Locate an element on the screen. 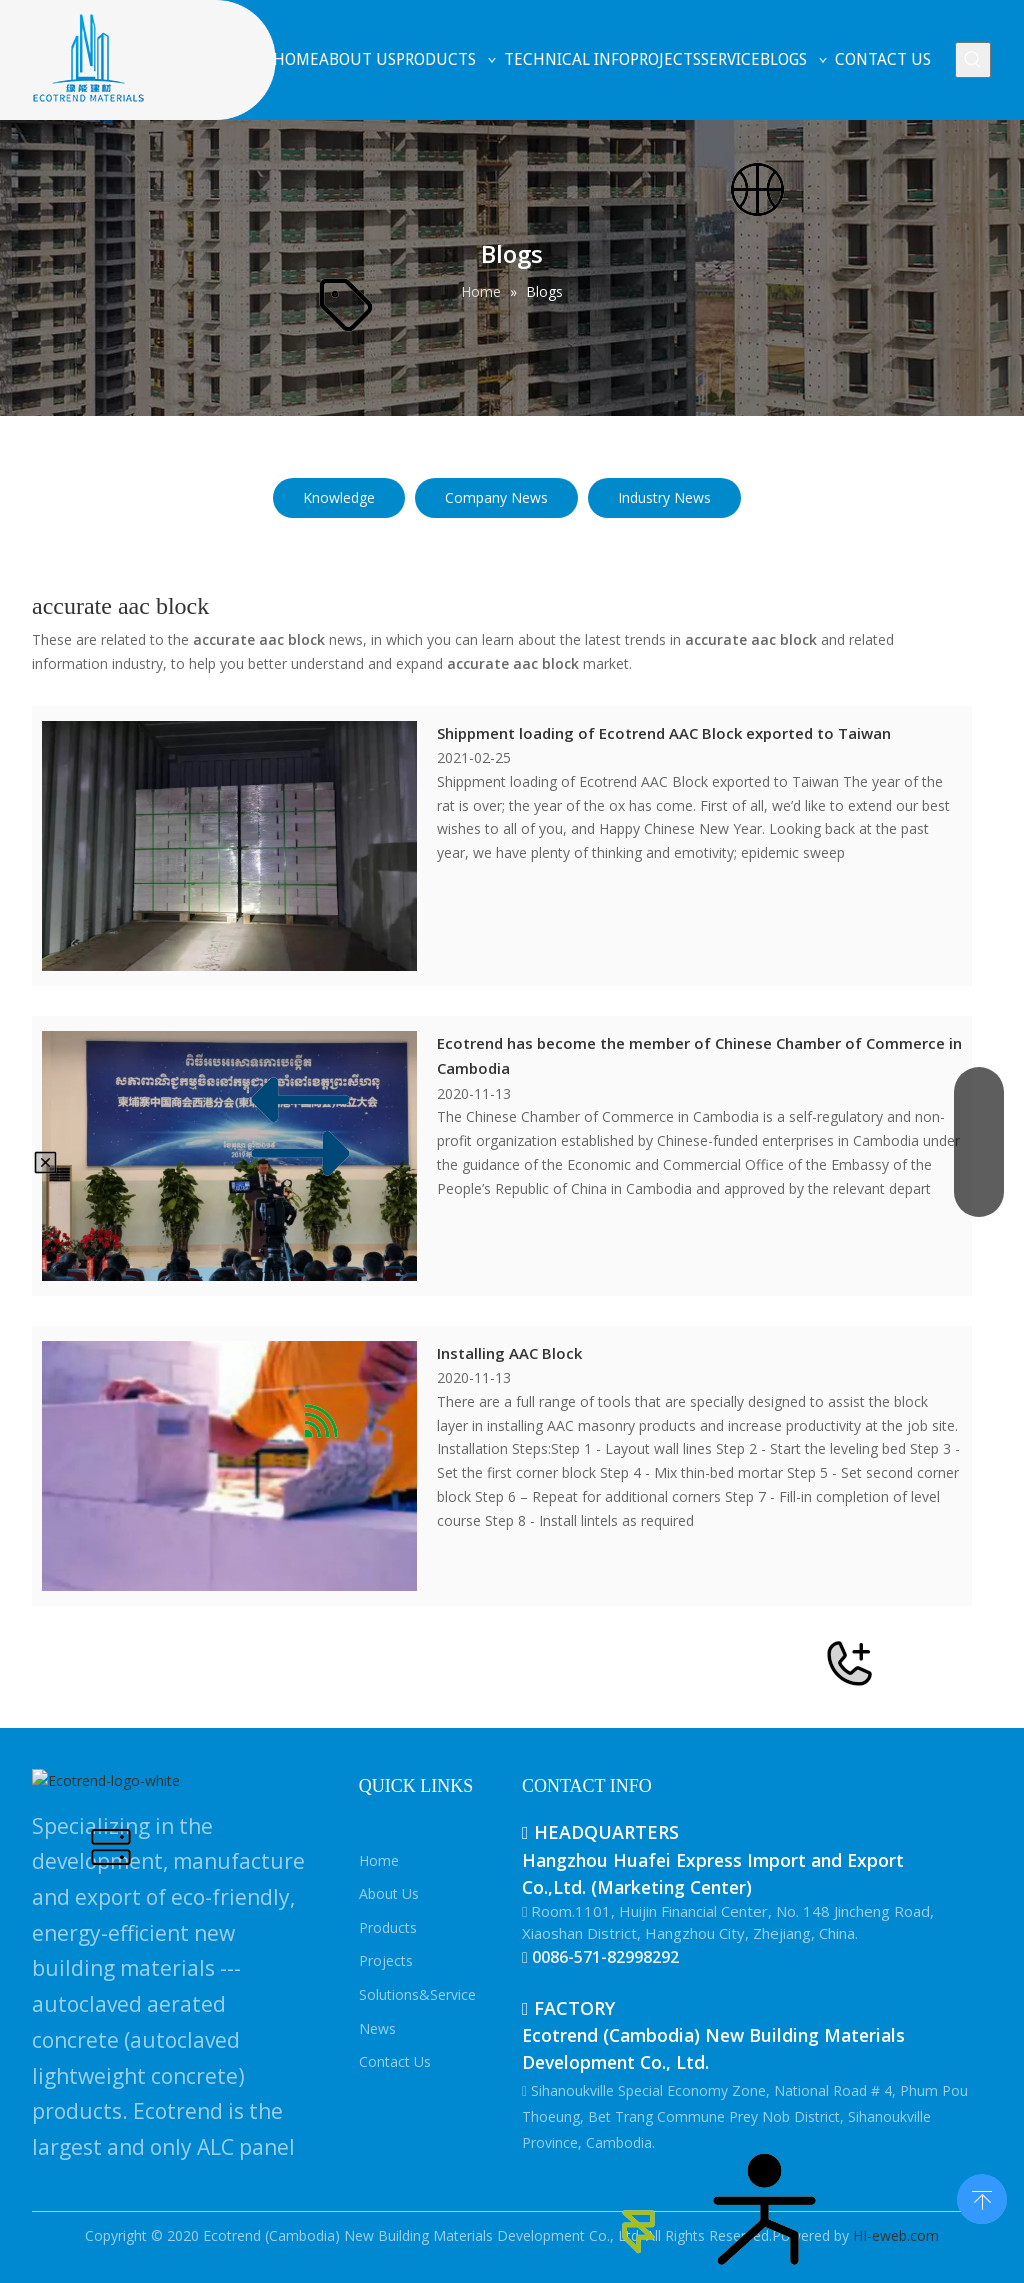 Image resolution: width=1024 pixels, height=2283 pixels. close or dismiss a dialog box is located at coordinates (45, 1162).